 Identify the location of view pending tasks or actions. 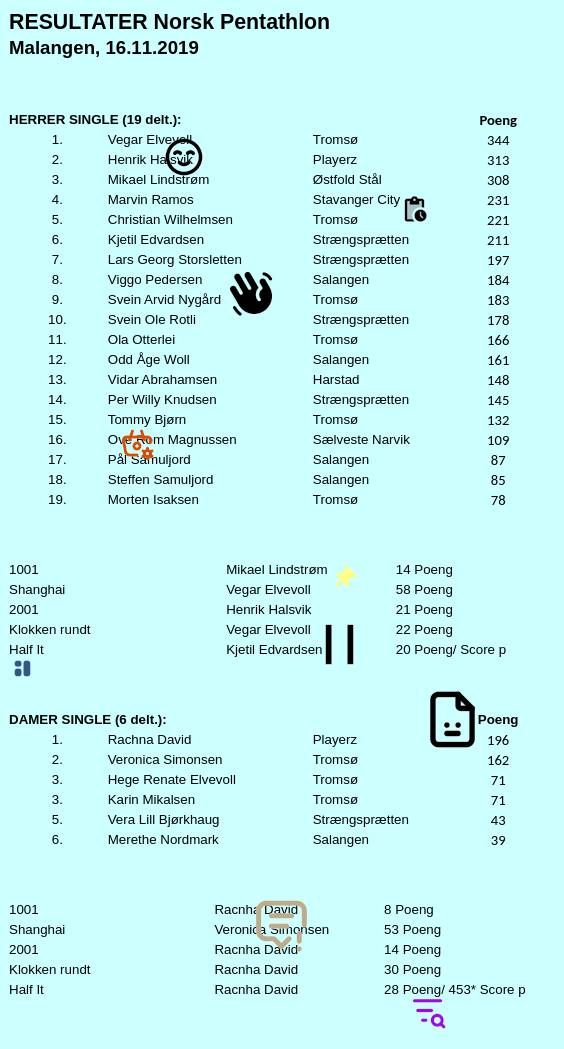
(414, 209).